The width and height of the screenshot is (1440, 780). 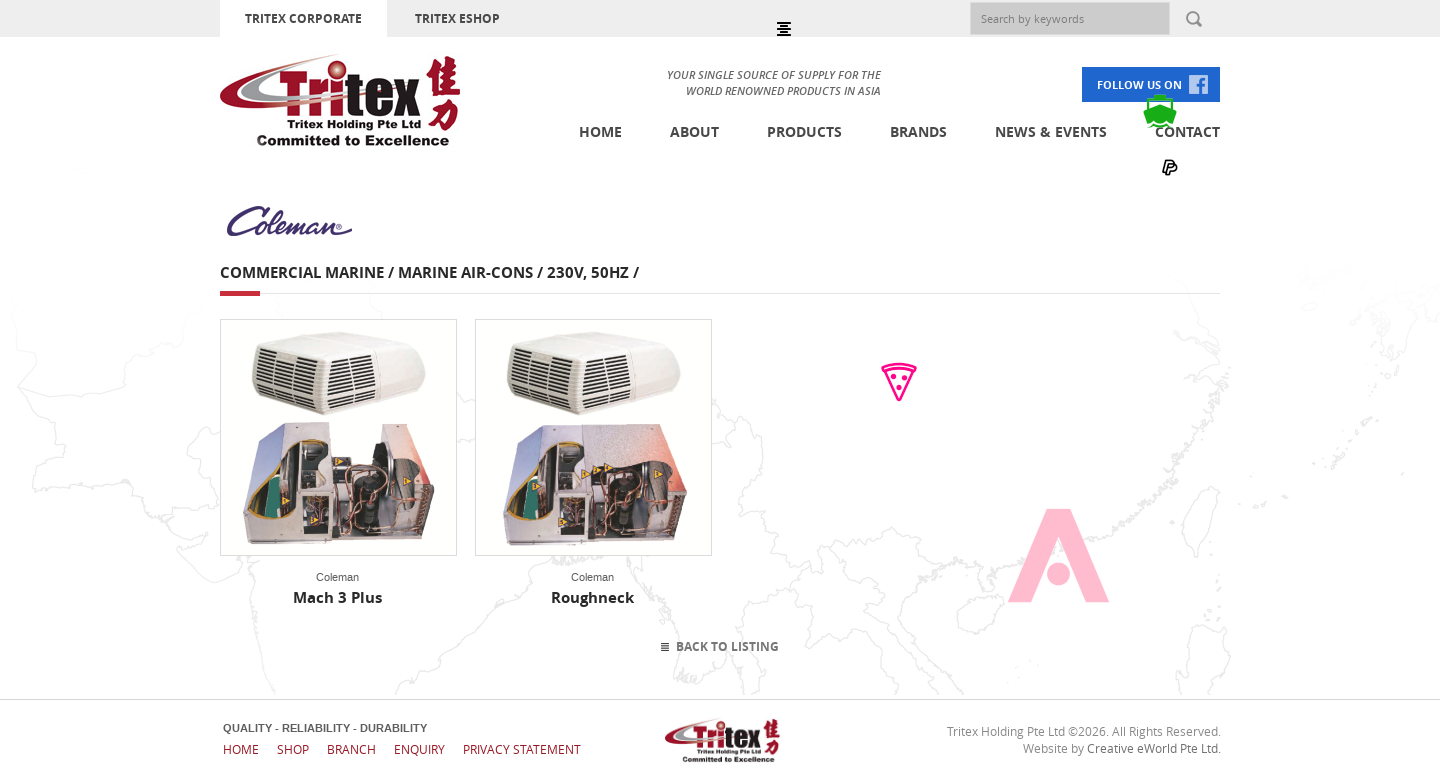 What do you see at coordinates (1169, 167) in the screenshot?
I see `pay with PayPal` at bounding box center [1169, 167].